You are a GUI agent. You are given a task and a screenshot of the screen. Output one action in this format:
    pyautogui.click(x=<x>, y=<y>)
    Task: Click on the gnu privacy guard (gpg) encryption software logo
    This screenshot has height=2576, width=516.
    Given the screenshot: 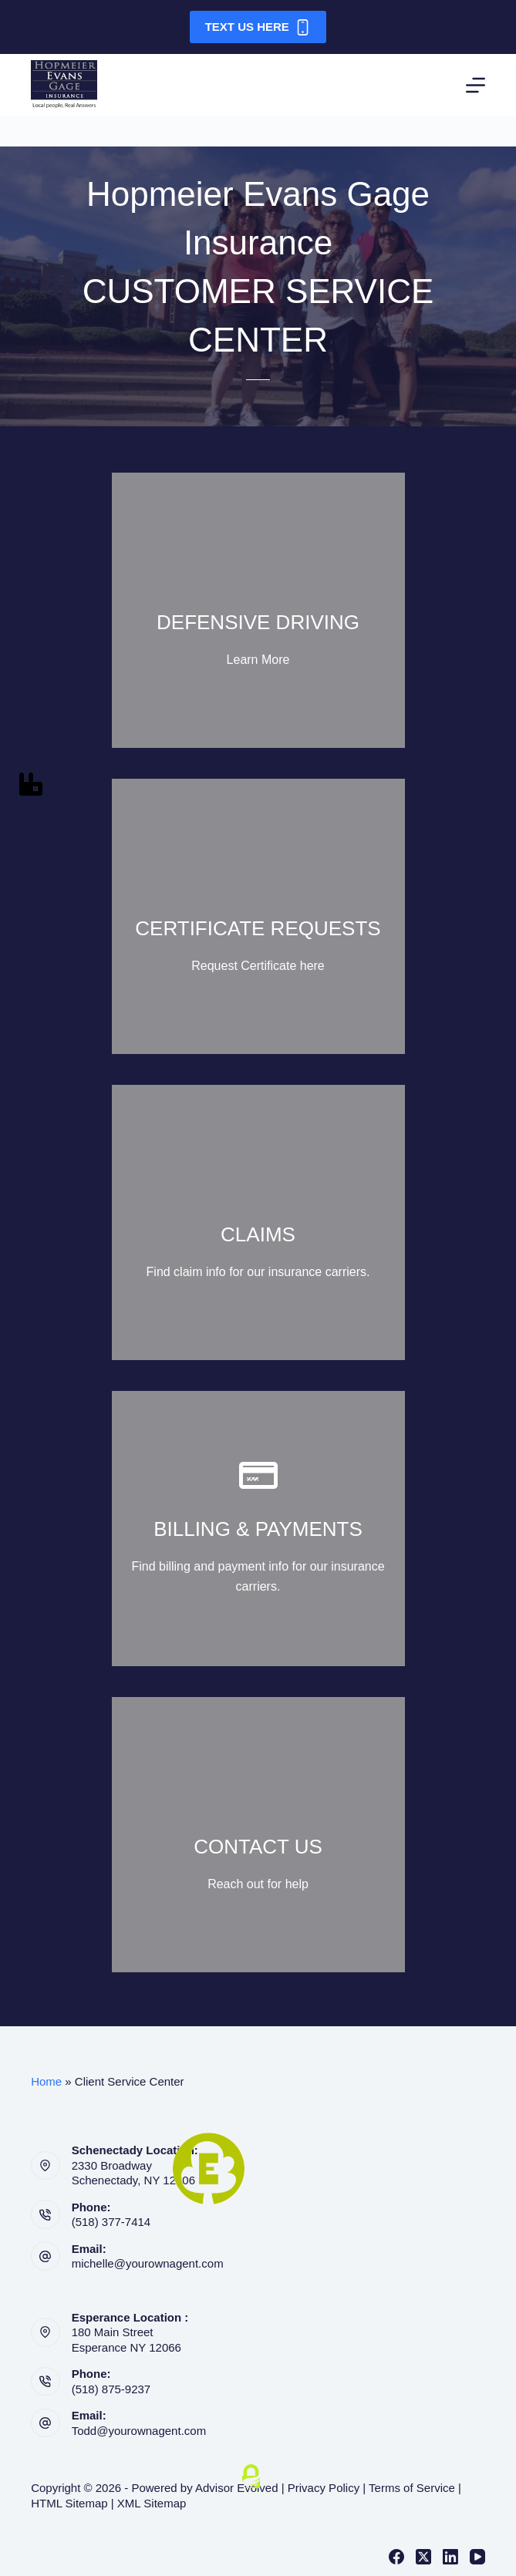 What is the action you would take?
    pyautogui.click(x=251, y=2476)
    